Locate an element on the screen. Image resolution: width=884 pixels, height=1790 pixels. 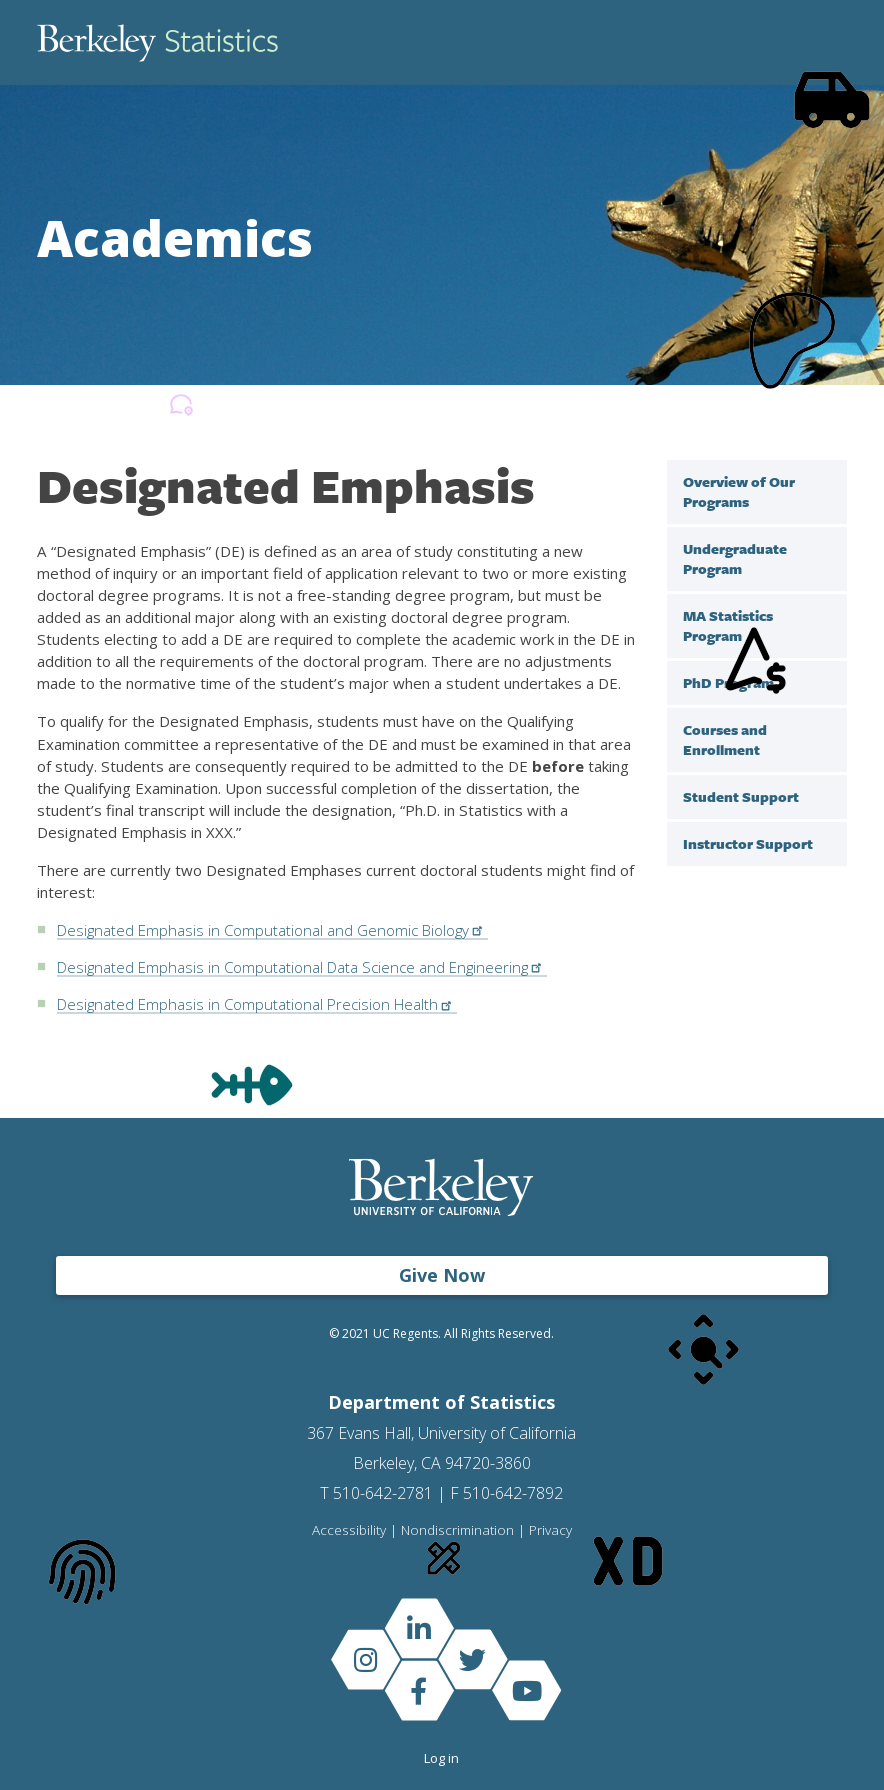
authenticate with biometric fingerprint is located at coordinates (83, 1572).